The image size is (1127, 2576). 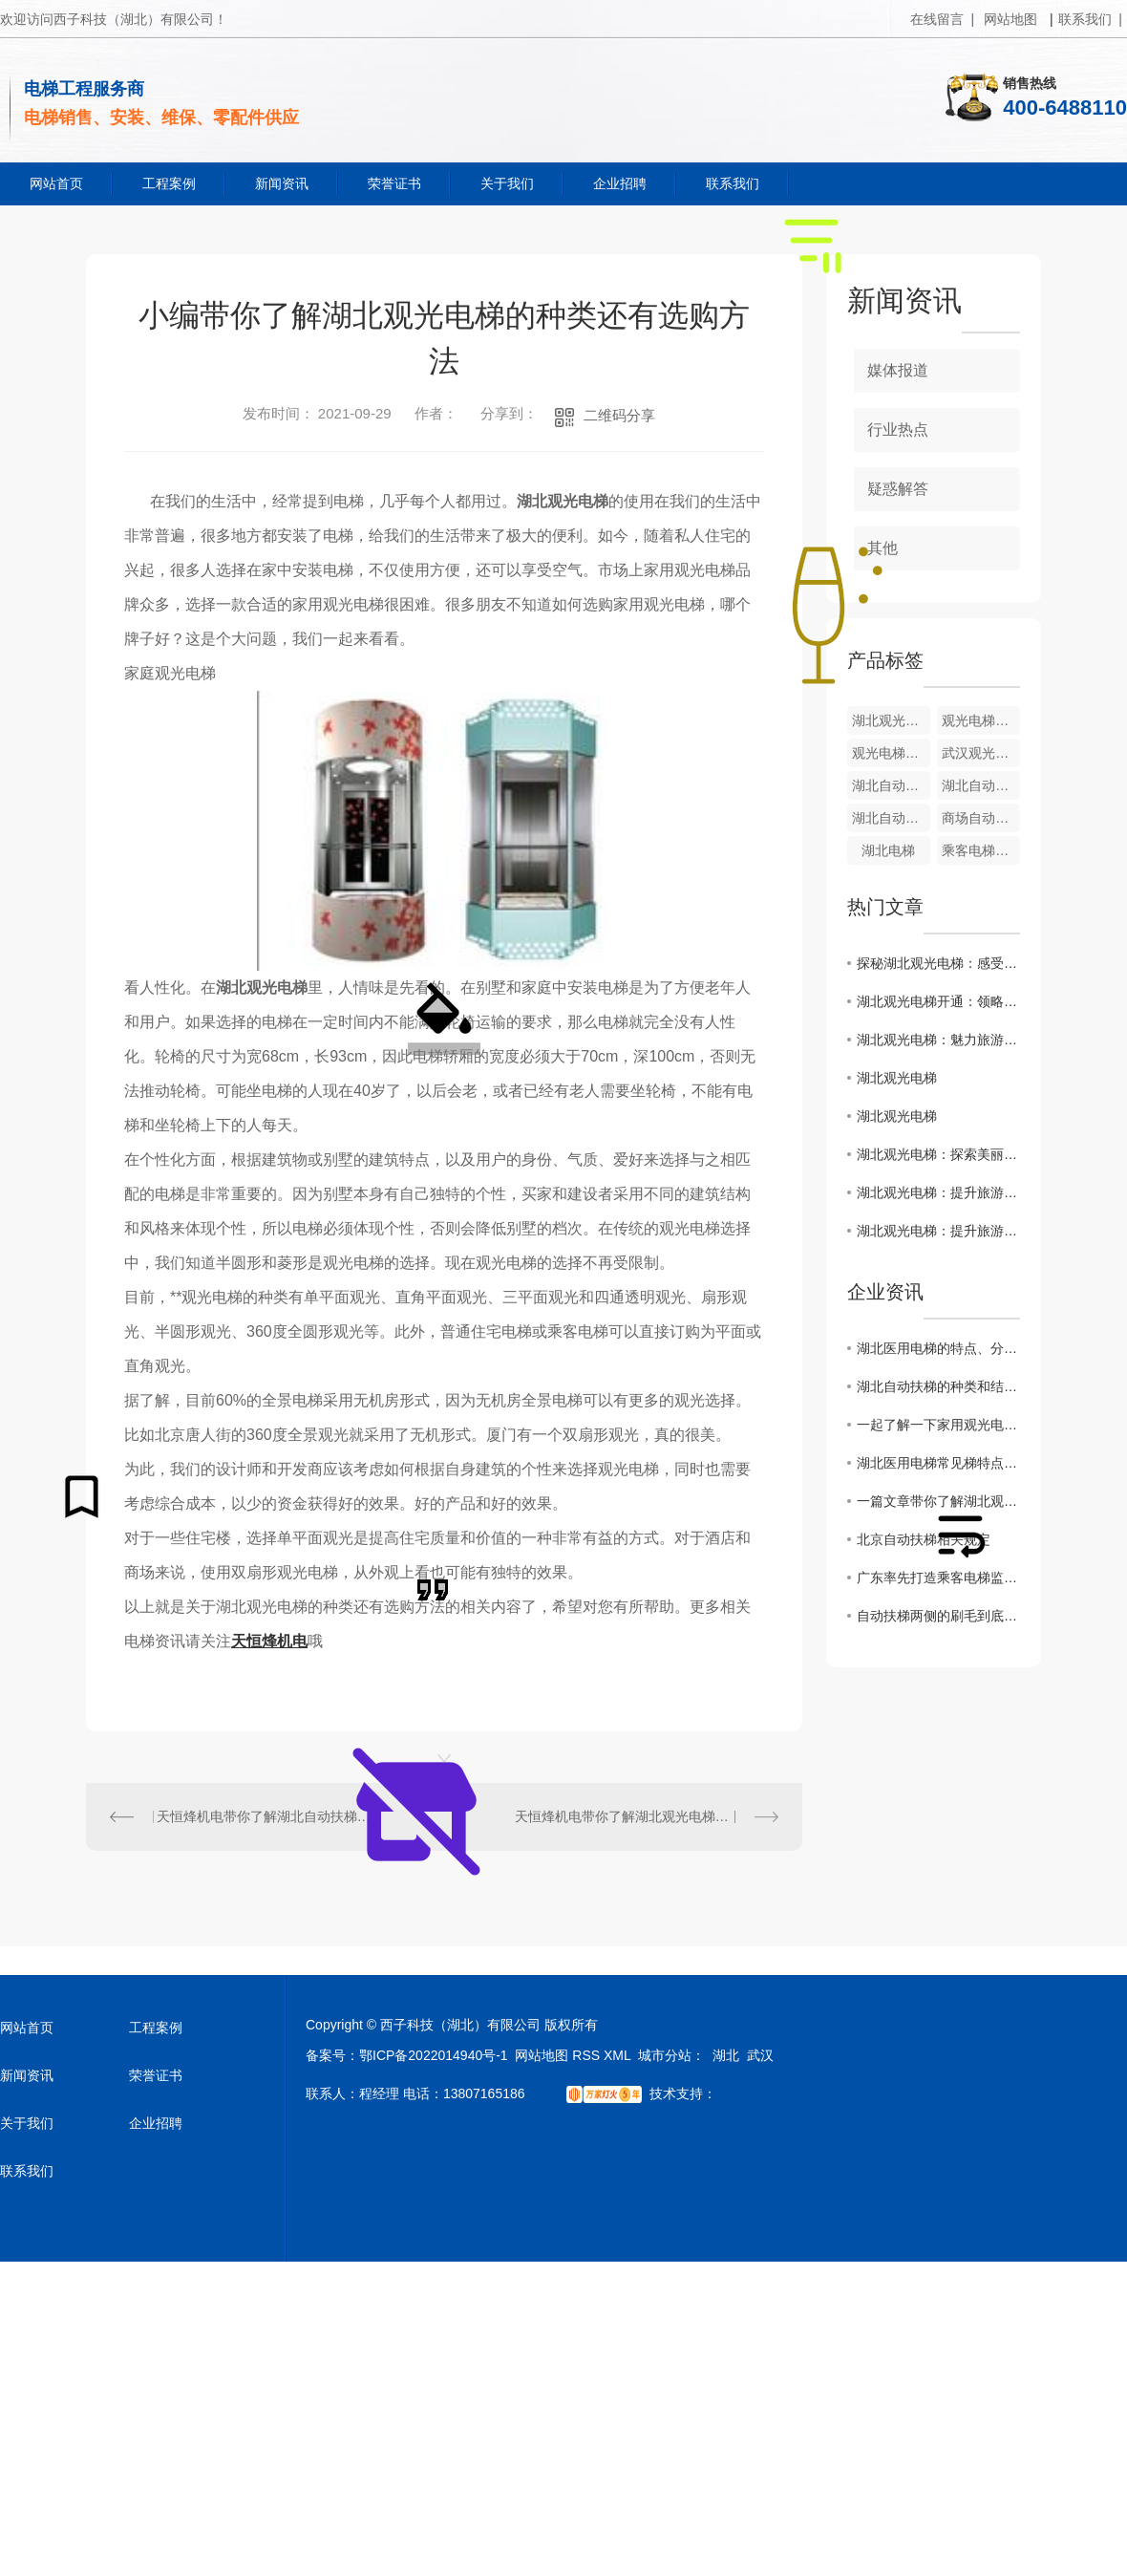 I want to click on pause active filter operation, so click(x=811, y=240).